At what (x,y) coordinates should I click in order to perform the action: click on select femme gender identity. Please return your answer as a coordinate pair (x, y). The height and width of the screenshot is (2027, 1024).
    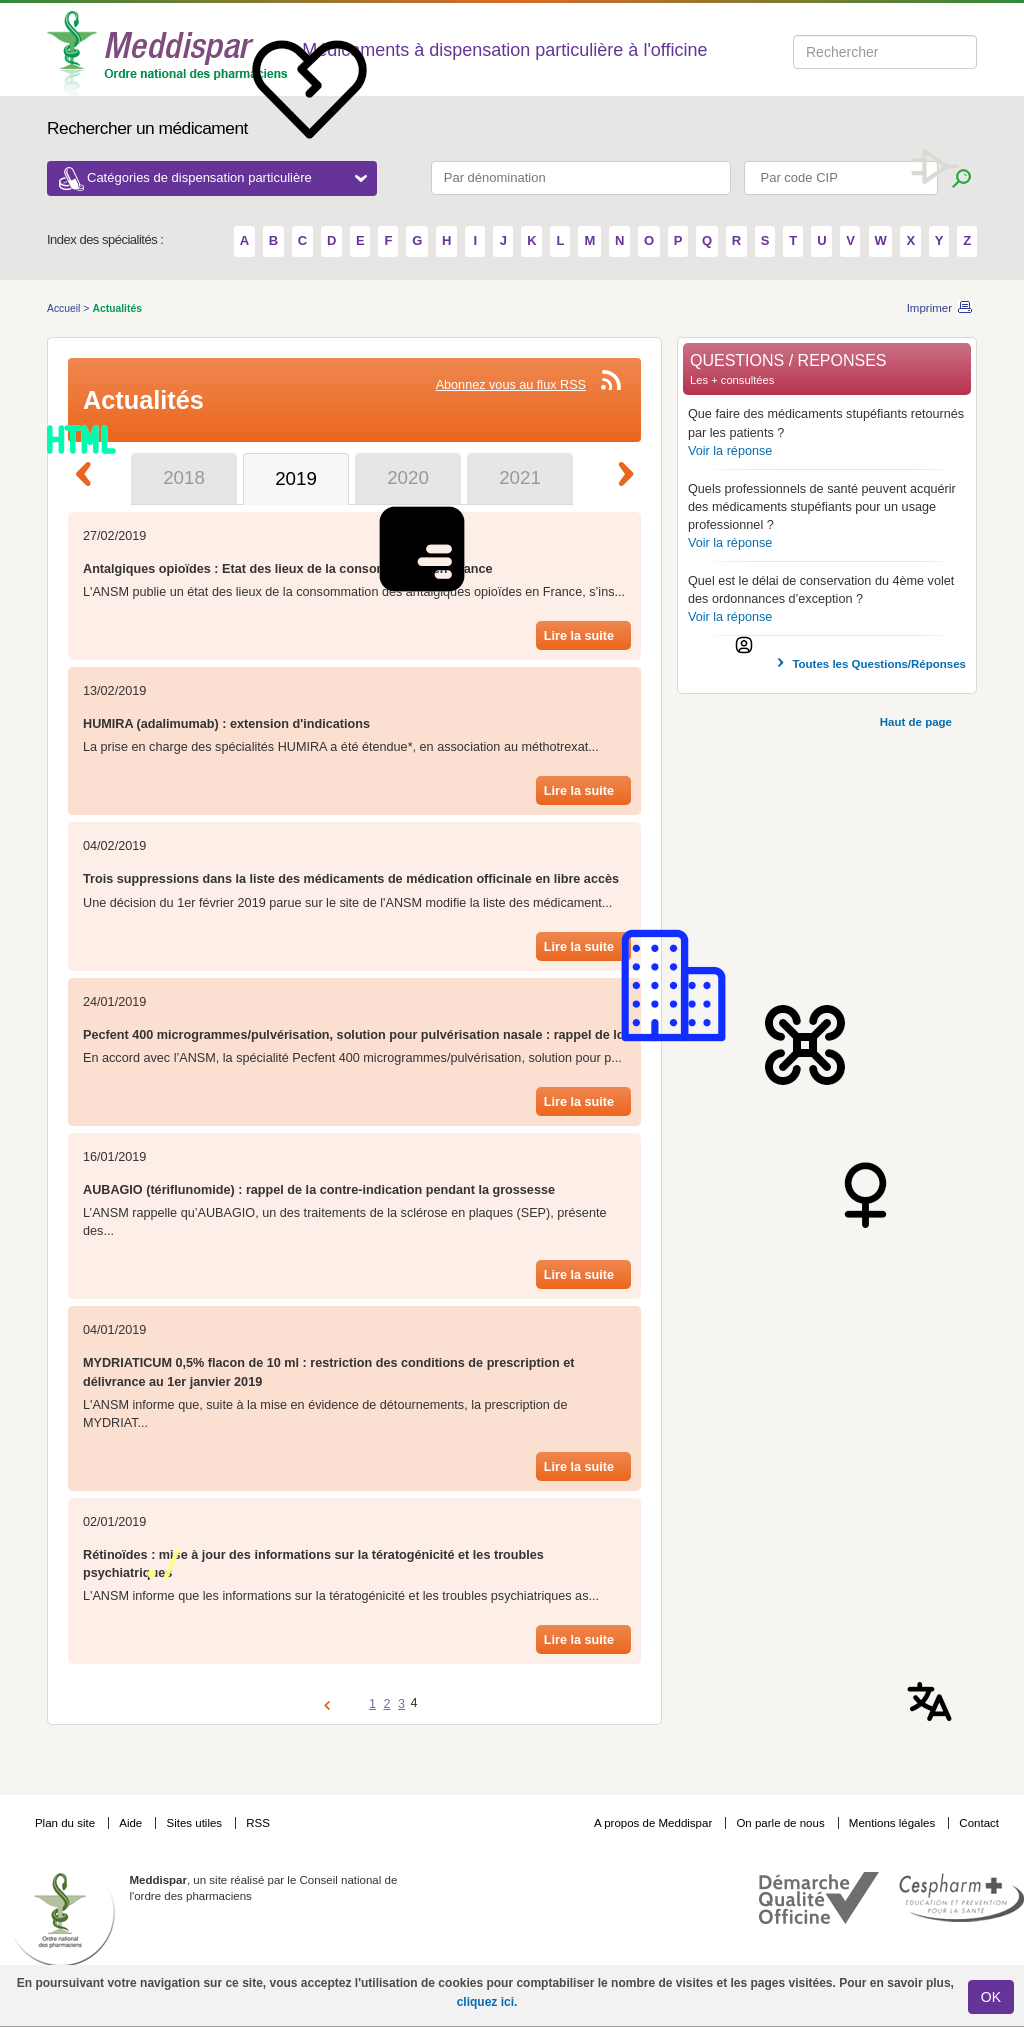
    Looking at the image, I should click on (865, 1193).